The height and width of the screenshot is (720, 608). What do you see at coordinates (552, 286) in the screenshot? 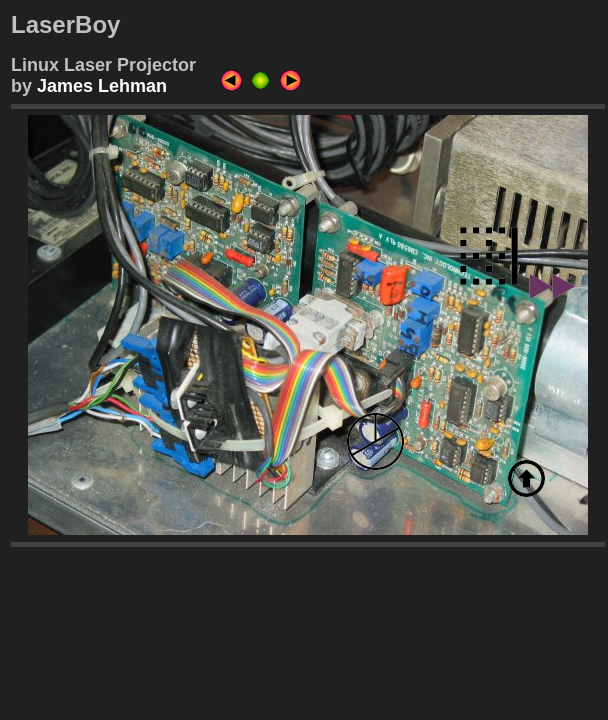
I see `skip to next track or media` at bounding box center [552, 286].